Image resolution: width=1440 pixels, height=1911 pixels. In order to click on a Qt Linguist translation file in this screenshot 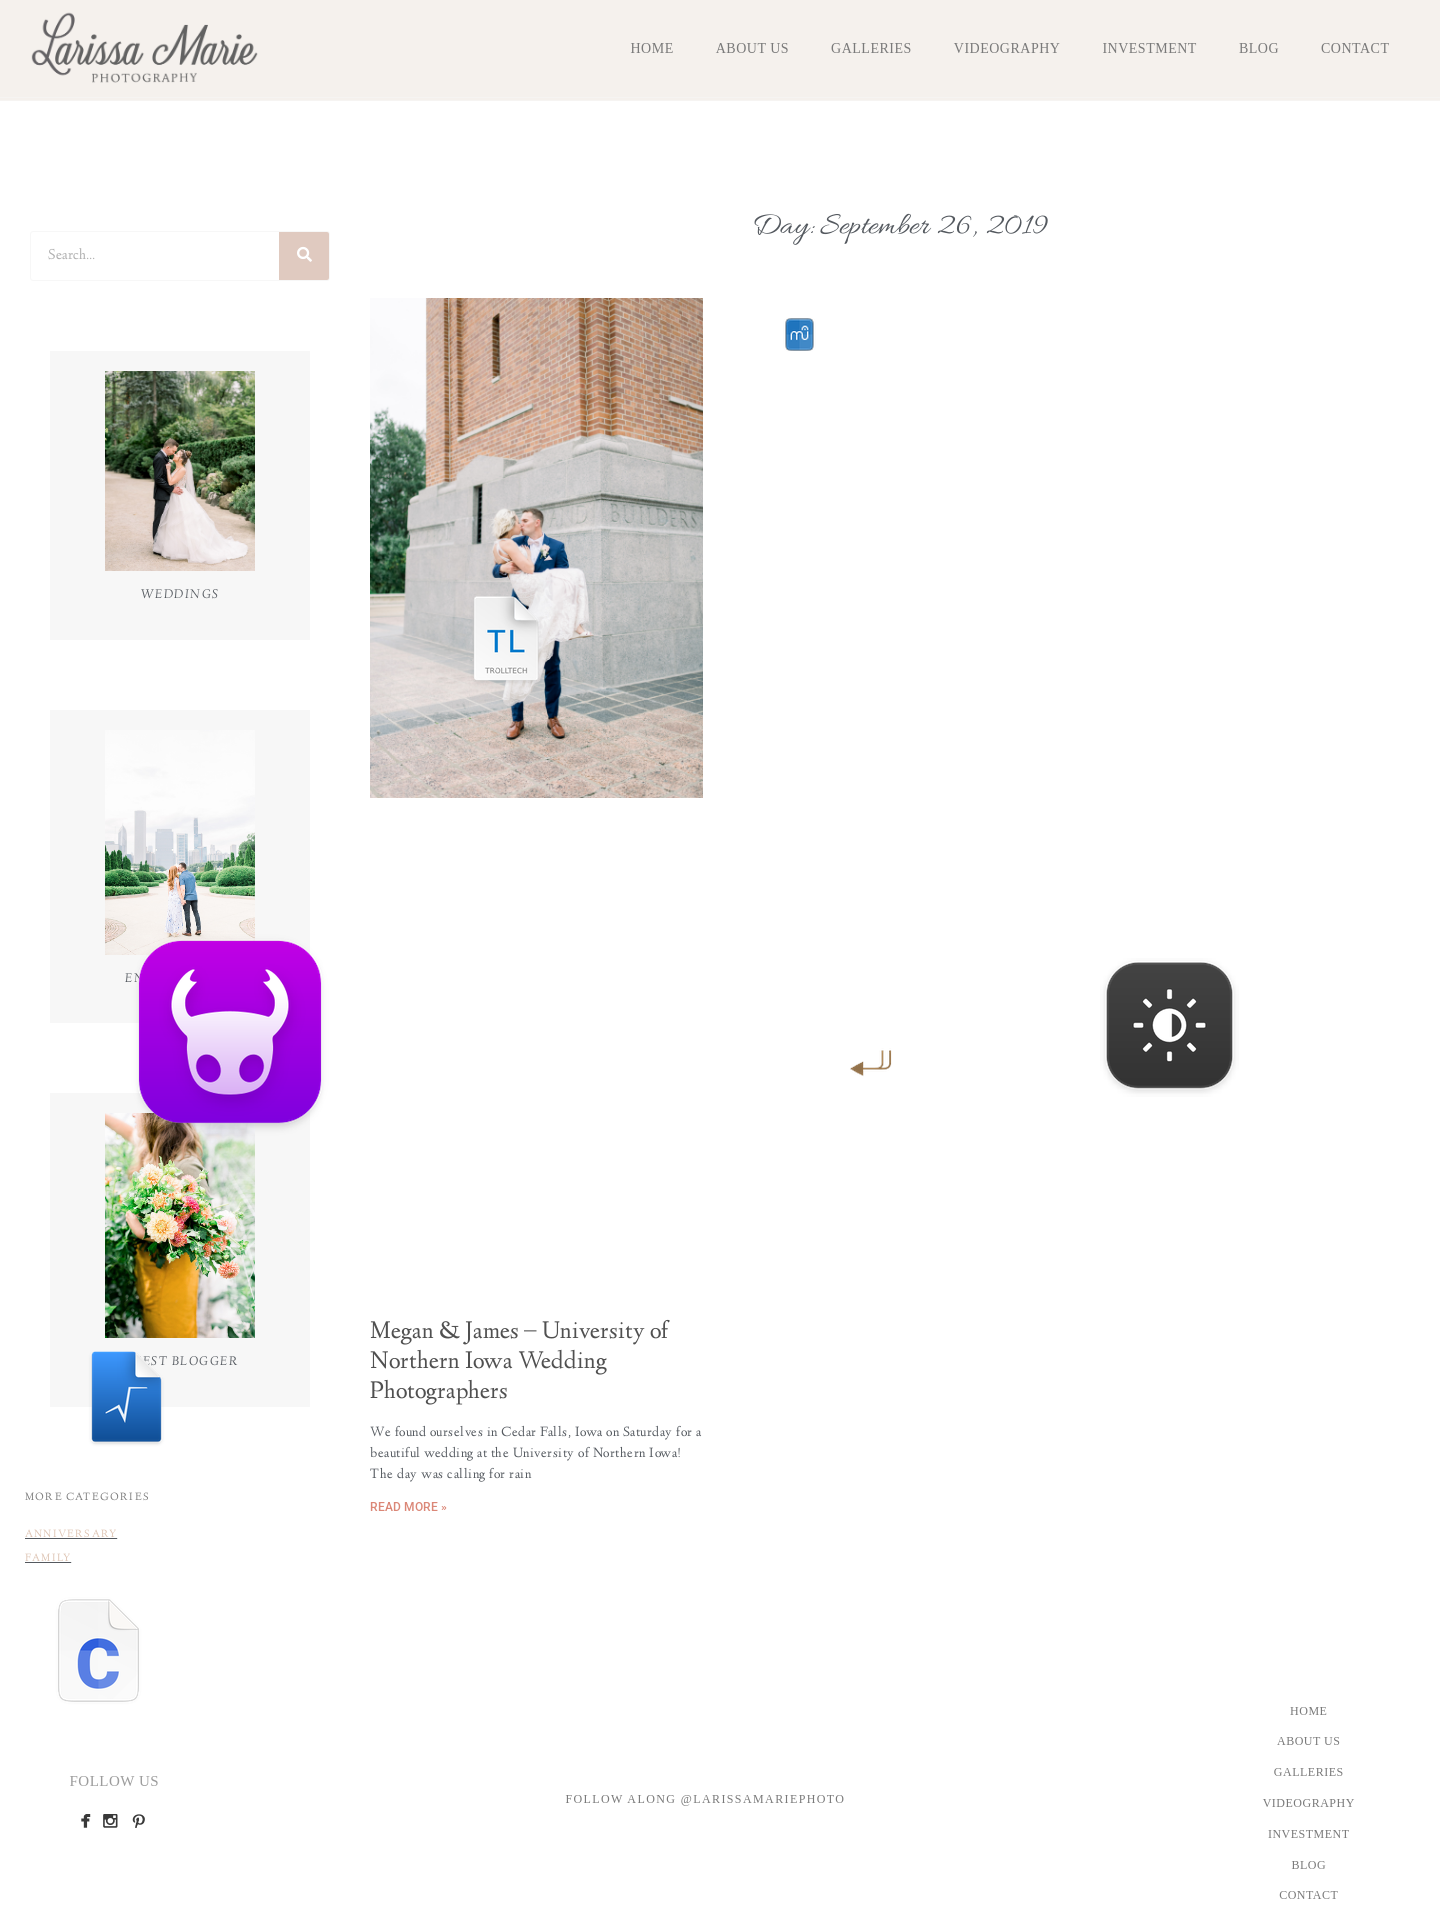, I will do `click(506, 640)`.